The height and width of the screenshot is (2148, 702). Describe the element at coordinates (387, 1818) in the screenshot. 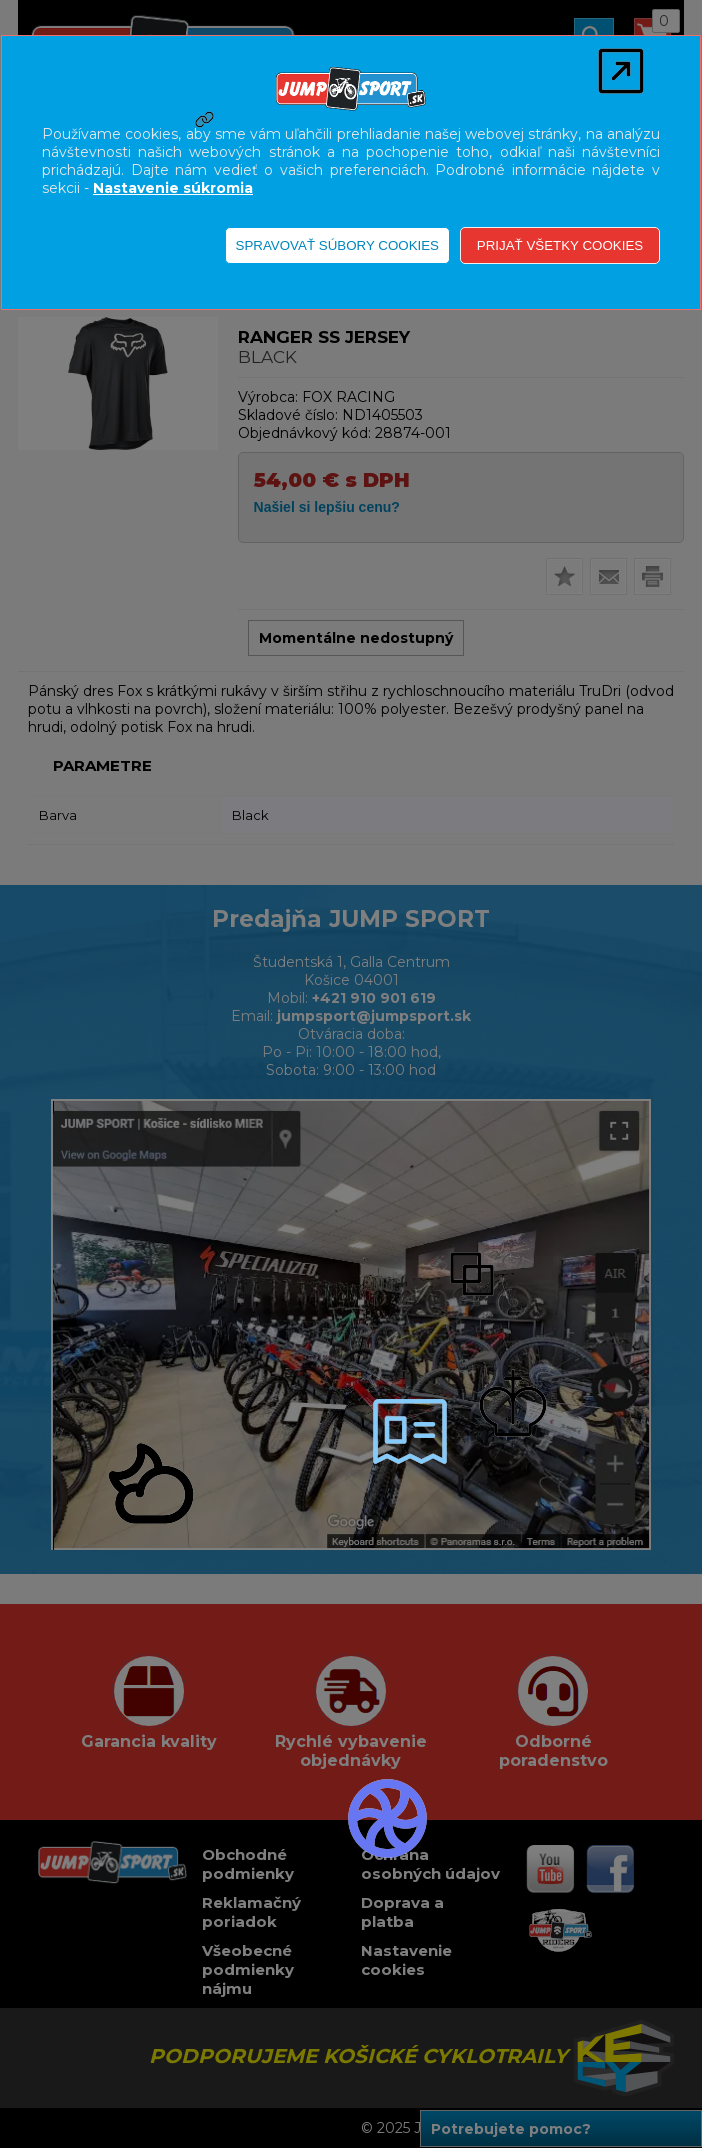

I see `indicates loading or processing in progress` at that location.